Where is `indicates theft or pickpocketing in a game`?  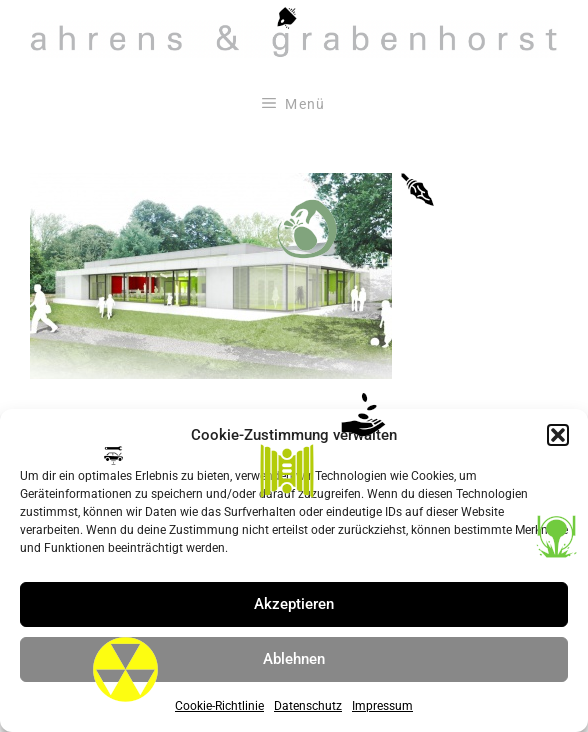
indicates theft or pickpocketing in a game is located at coordinates (307, 229).